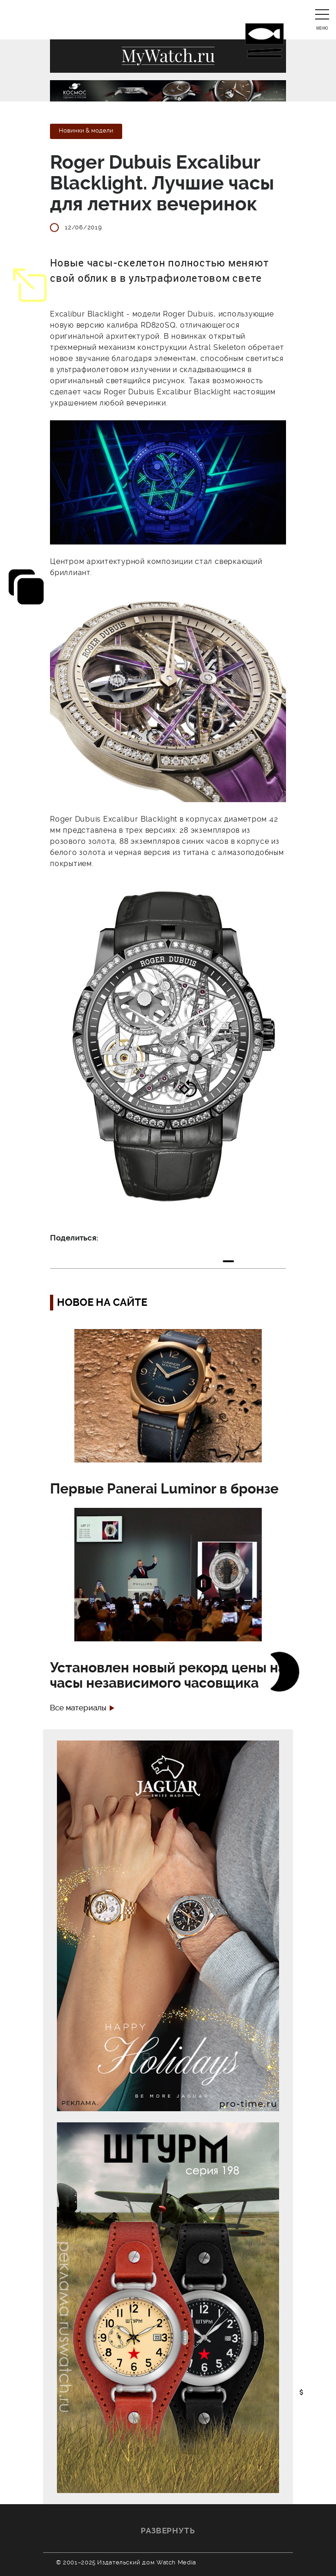 The height and width of the screenshot is (2576, 336). Describe the element at coordinates (228, 1253) in the screenshot. I see `minimize the current window` at that location.